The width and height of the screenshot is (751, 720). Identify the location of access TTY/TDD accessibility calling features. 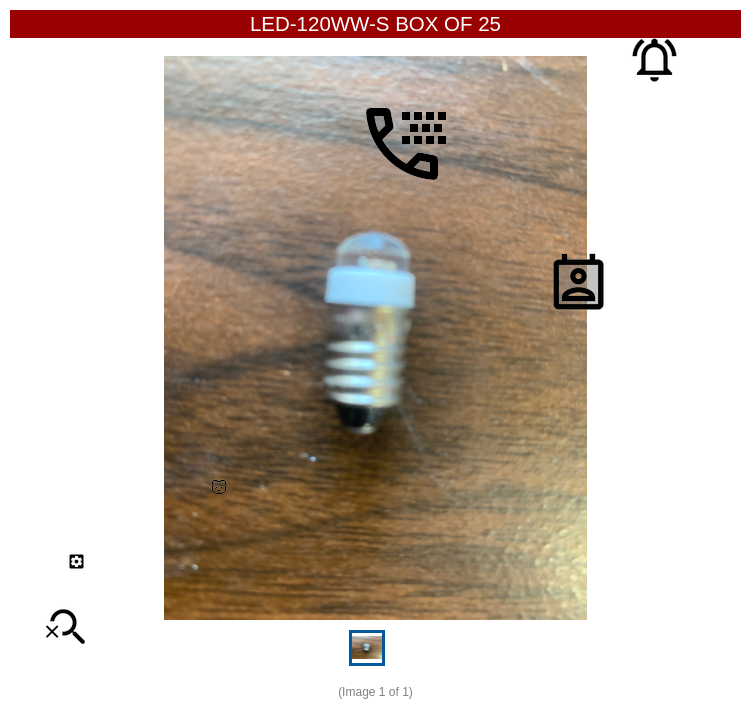
(406, 144).